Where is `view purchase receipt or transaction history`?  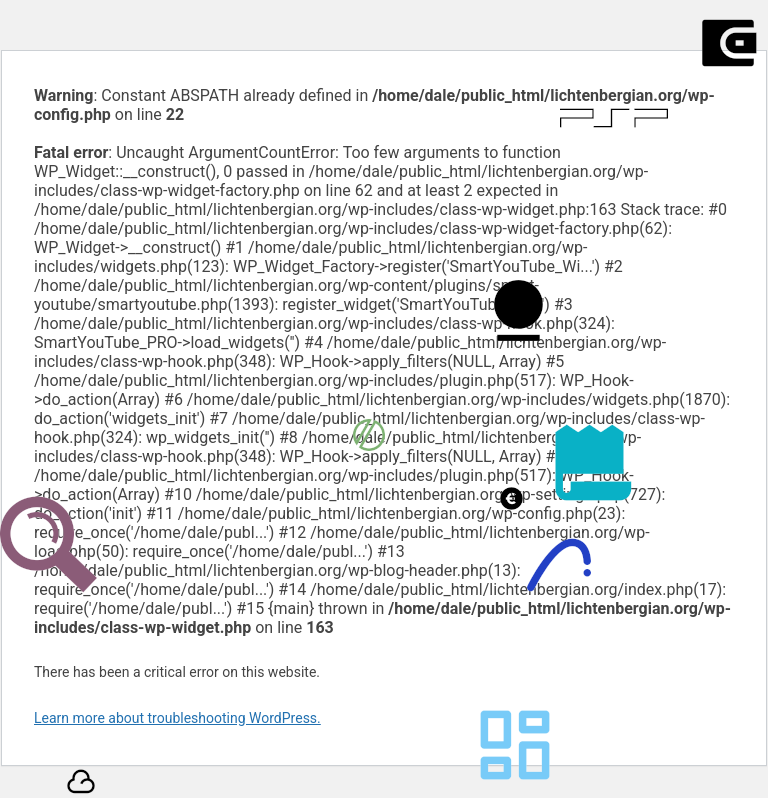 view purchase receipt or transaction history is located at coordinates (589, 462).